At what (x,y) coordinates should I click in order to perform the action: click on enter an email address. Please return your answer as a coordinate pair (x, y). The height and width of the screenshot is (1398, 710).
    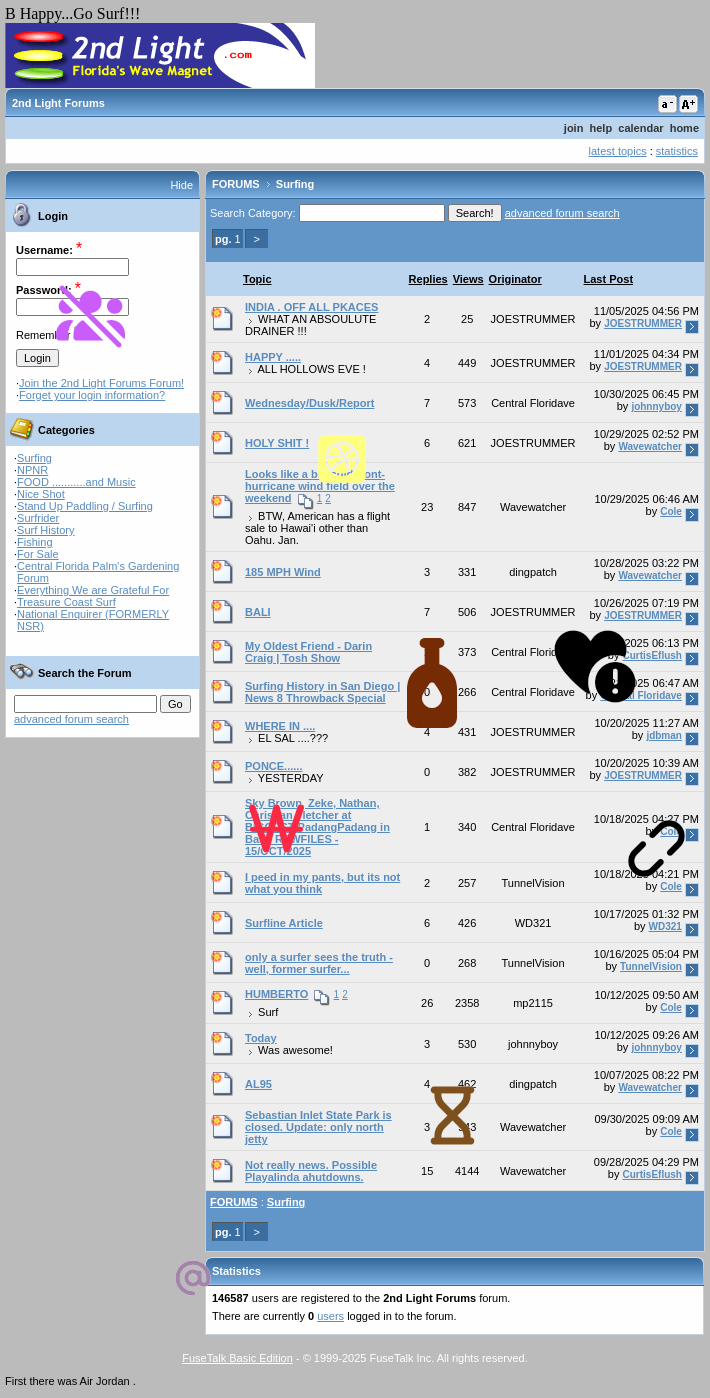
    Looking at the image, I should click on (193, 1278).